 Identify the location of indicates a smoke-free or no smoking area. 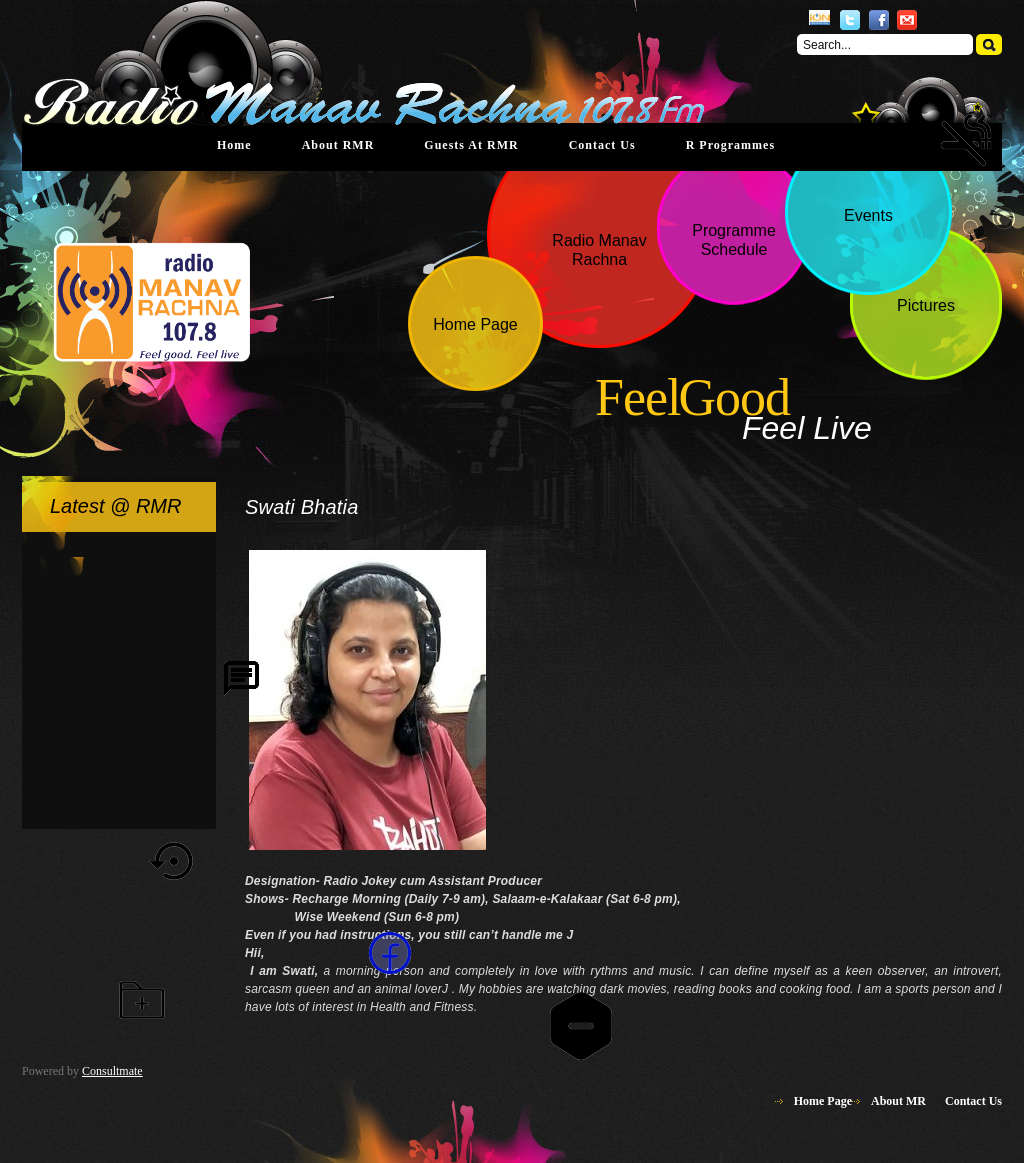
(966, 139).